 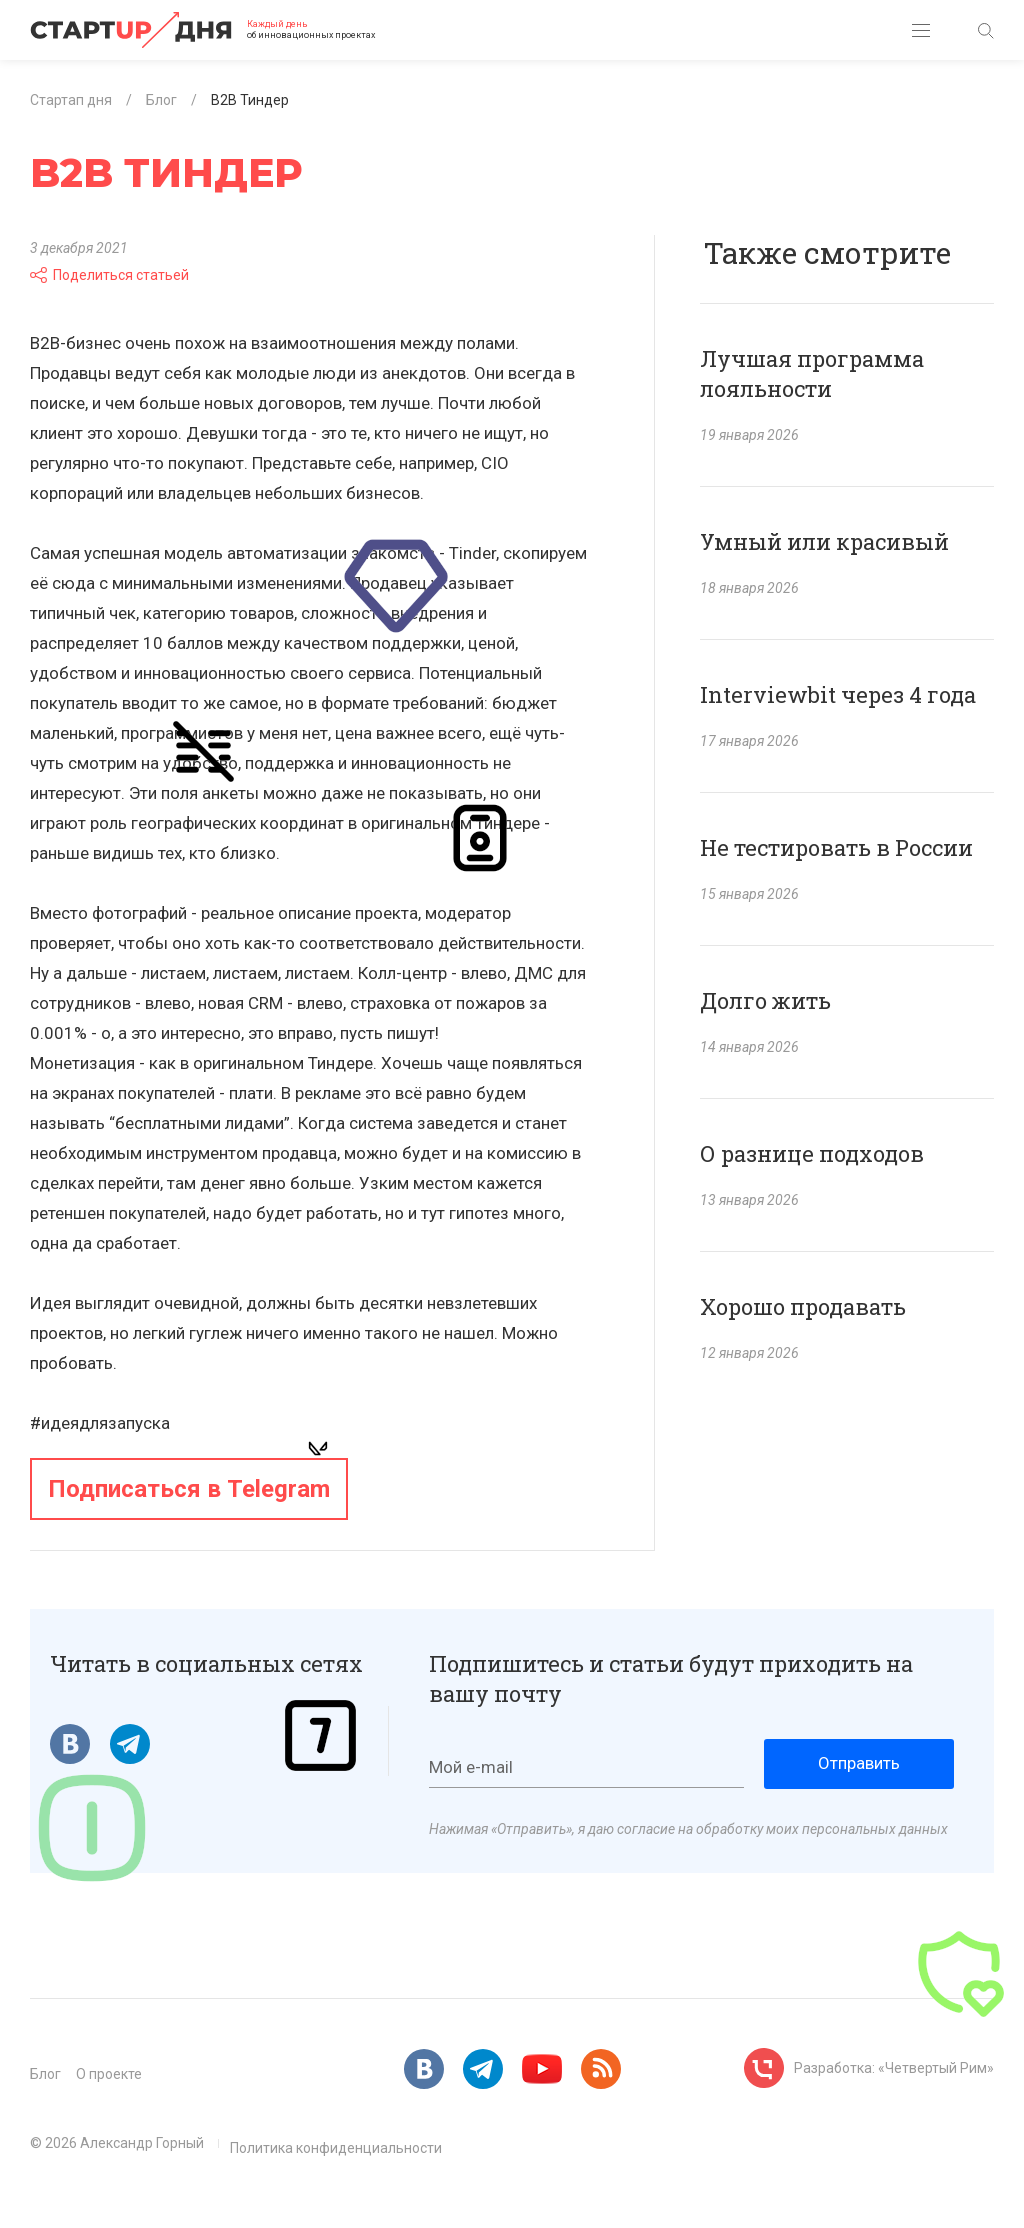 What do you see at coordinates (203, 751) in the screenshot?
I see `disable column view` at bounding box center [203, 751].